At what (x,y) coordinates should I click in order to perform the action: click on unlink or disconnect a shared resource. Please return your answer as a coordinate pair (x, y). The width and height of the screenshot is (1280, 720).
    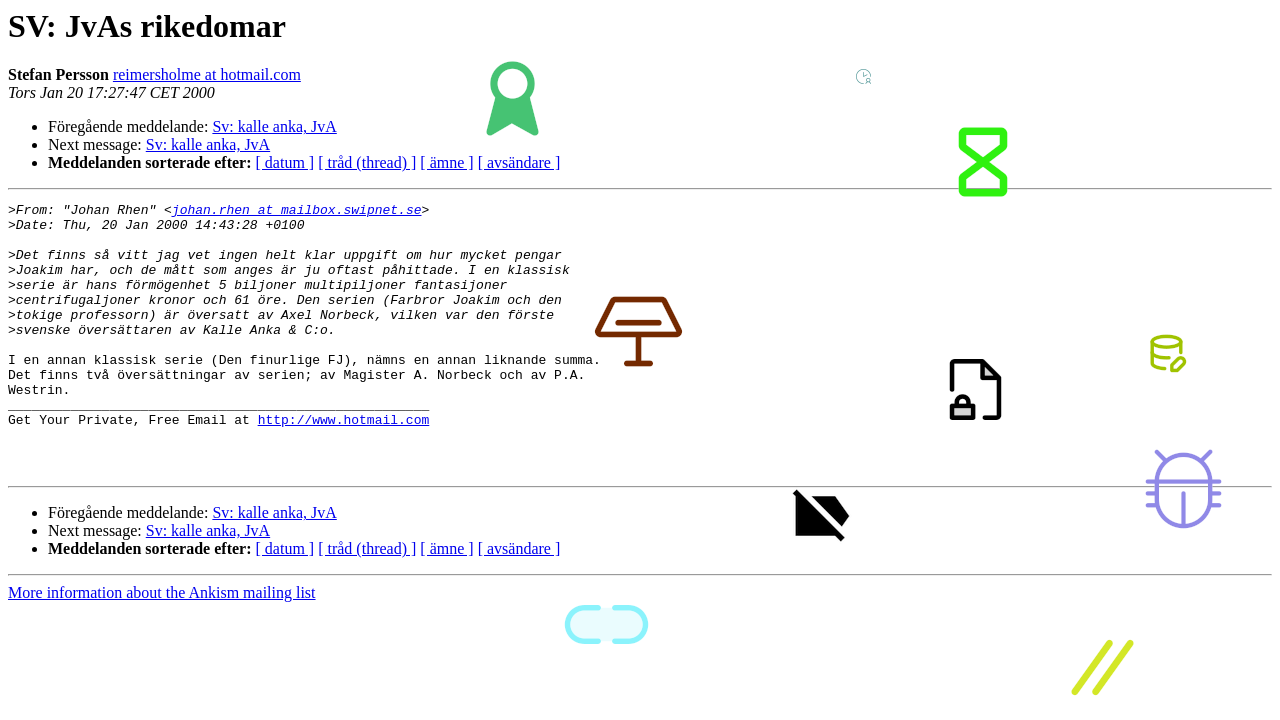
    Looking at the image, I should click on (606, 624).